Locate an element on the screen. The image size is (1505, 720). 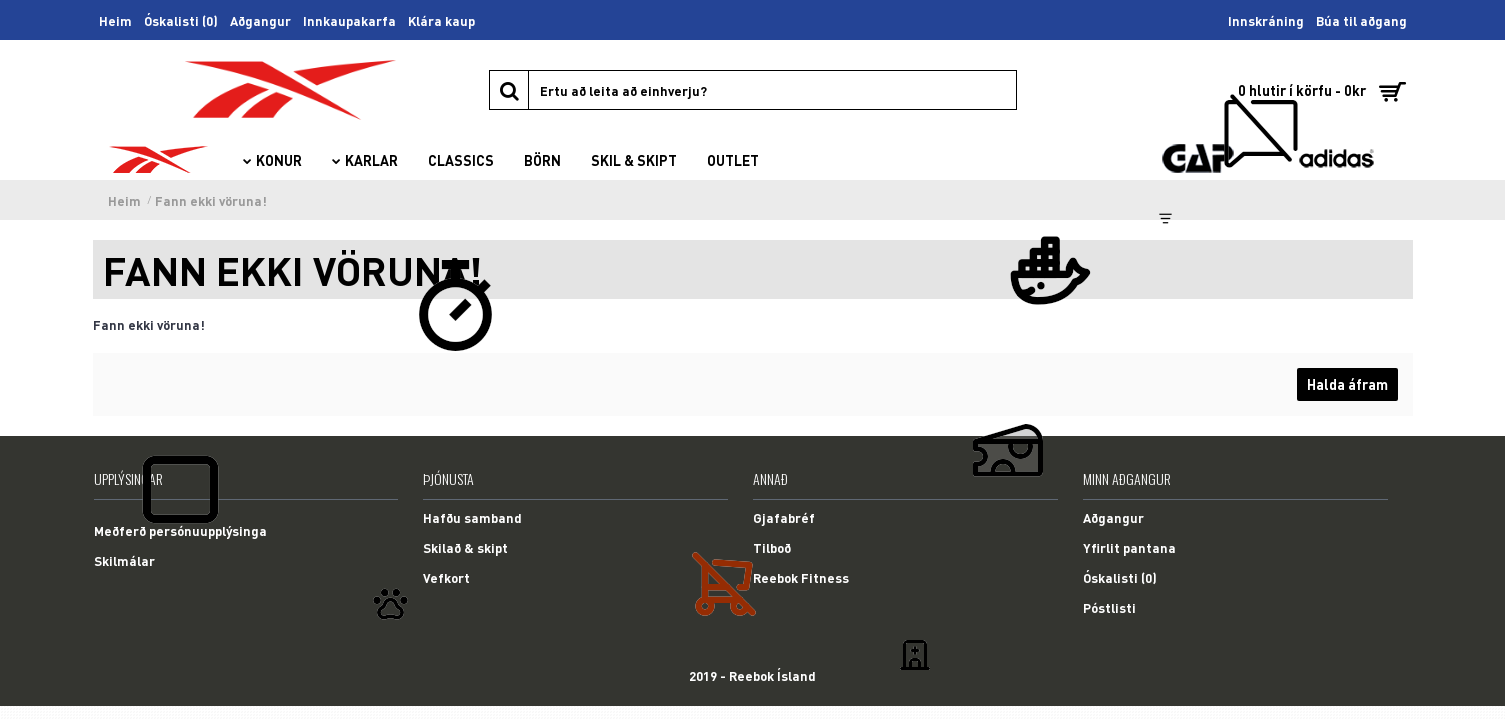
filter list or search results is located at coordinates (1165, 218).